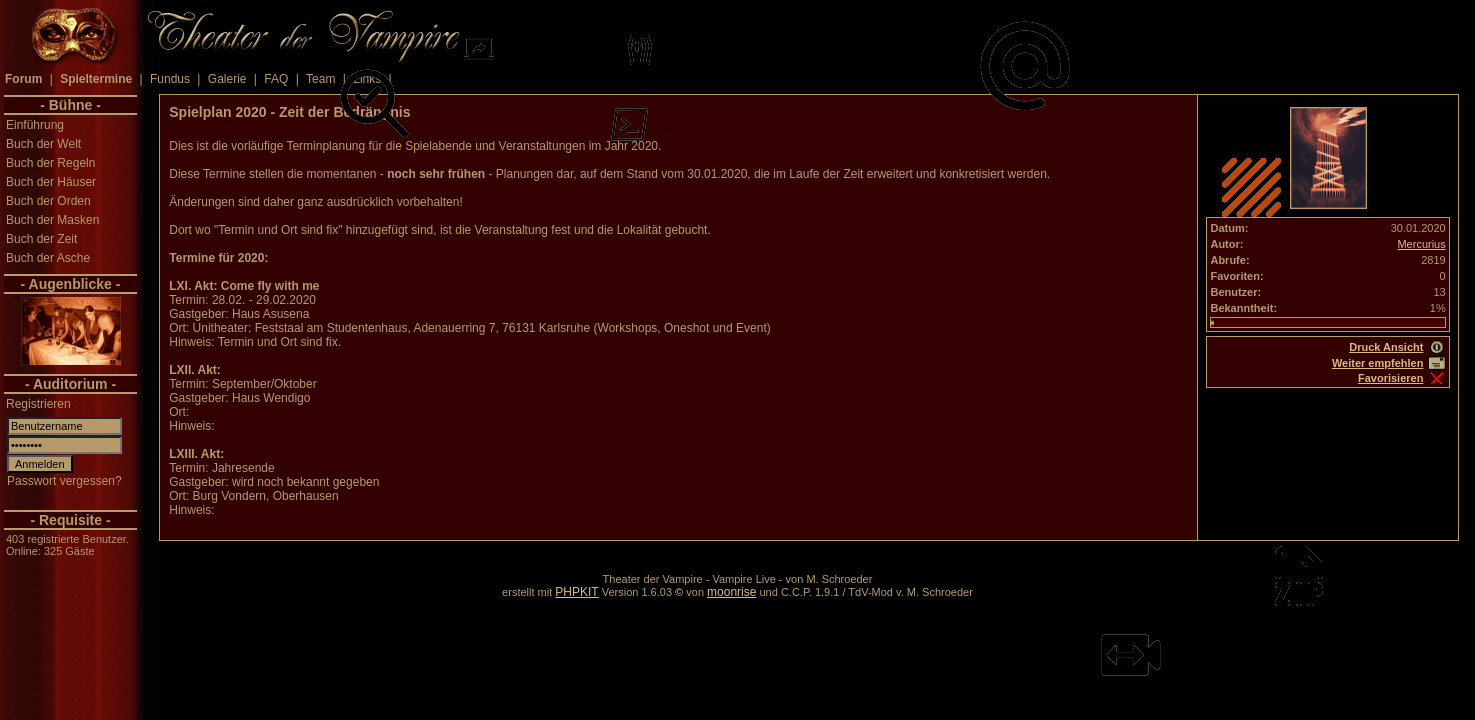 This screenshot has width=1475, height=720. I want to click on confirm search results, so click(374, 103).